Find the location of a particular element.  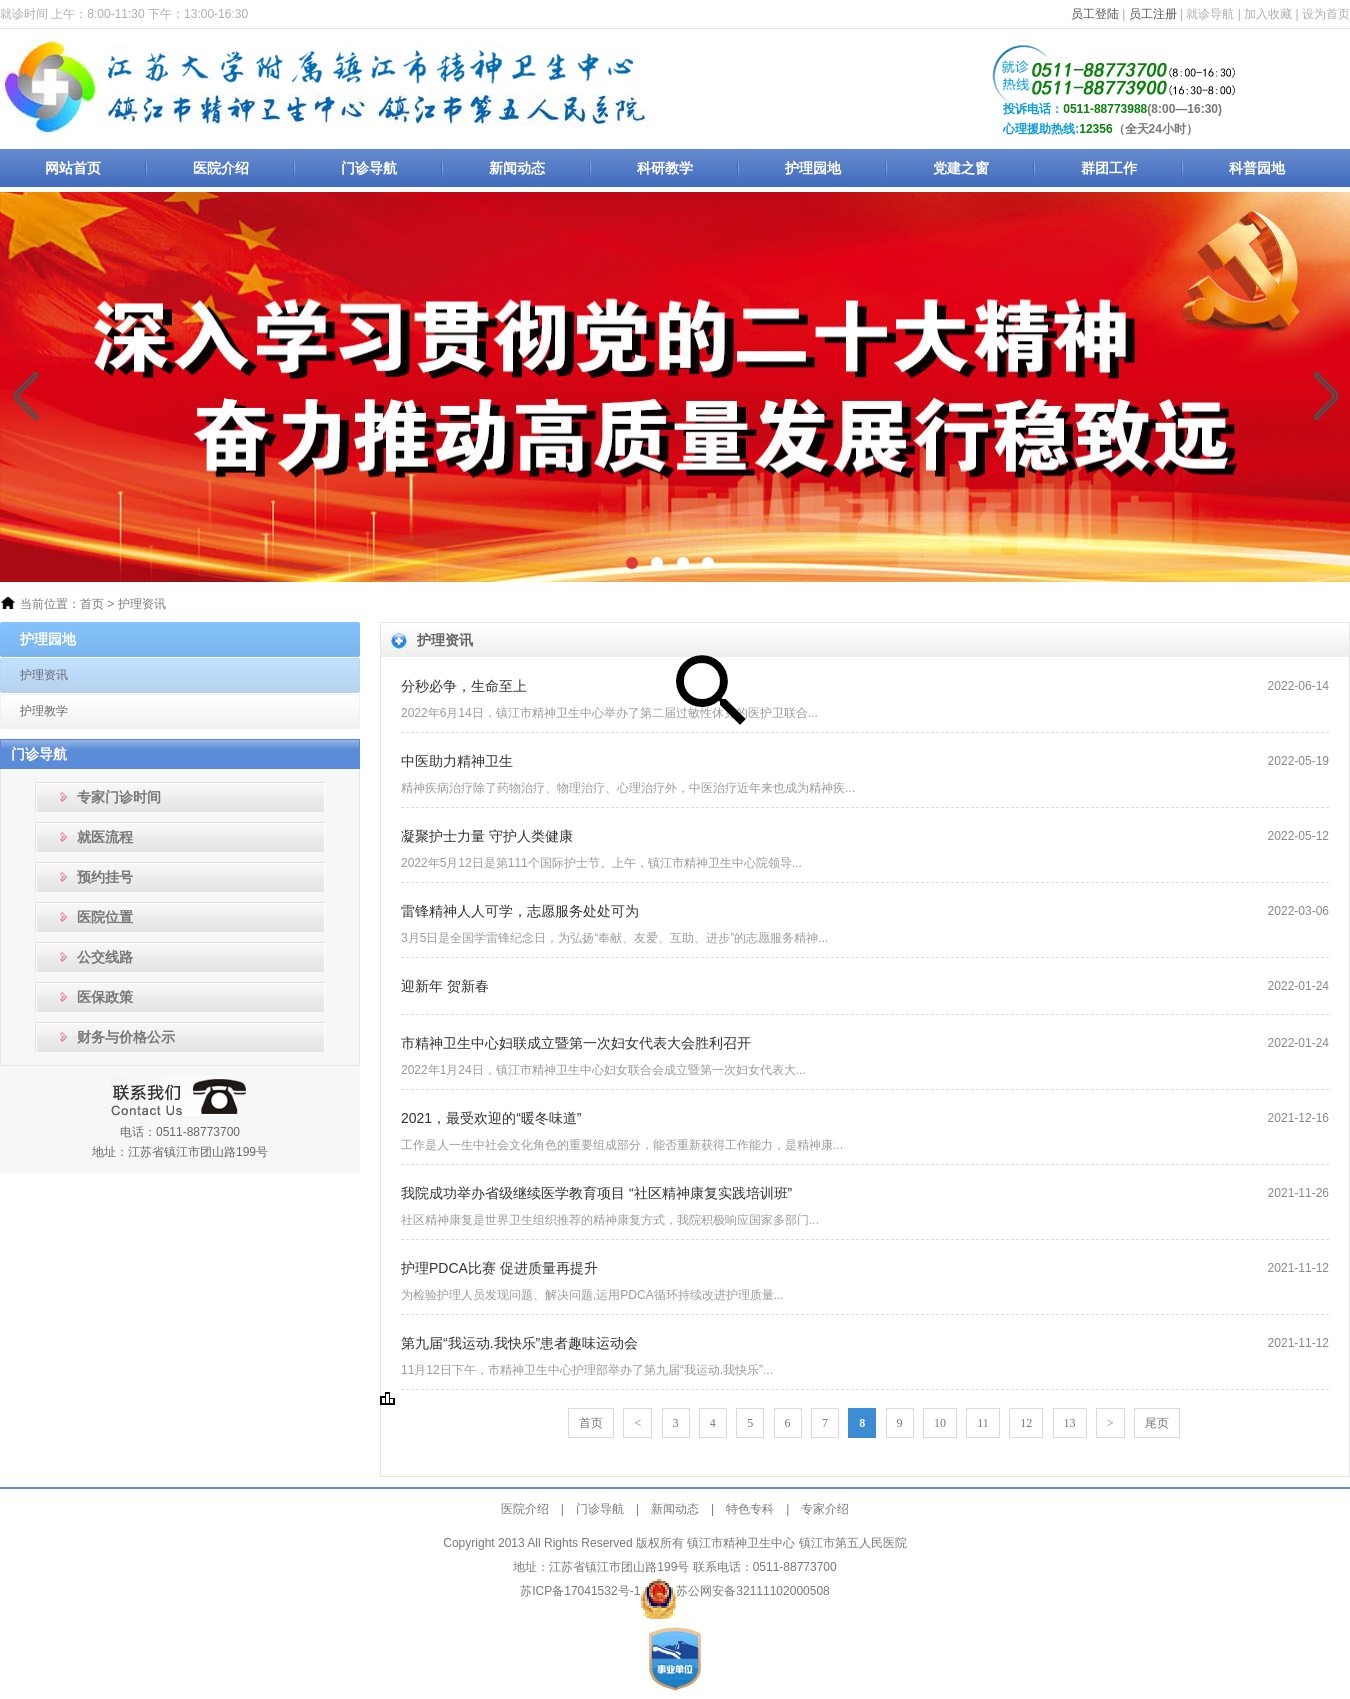

search for content or items is located at coordinates (712, 691).